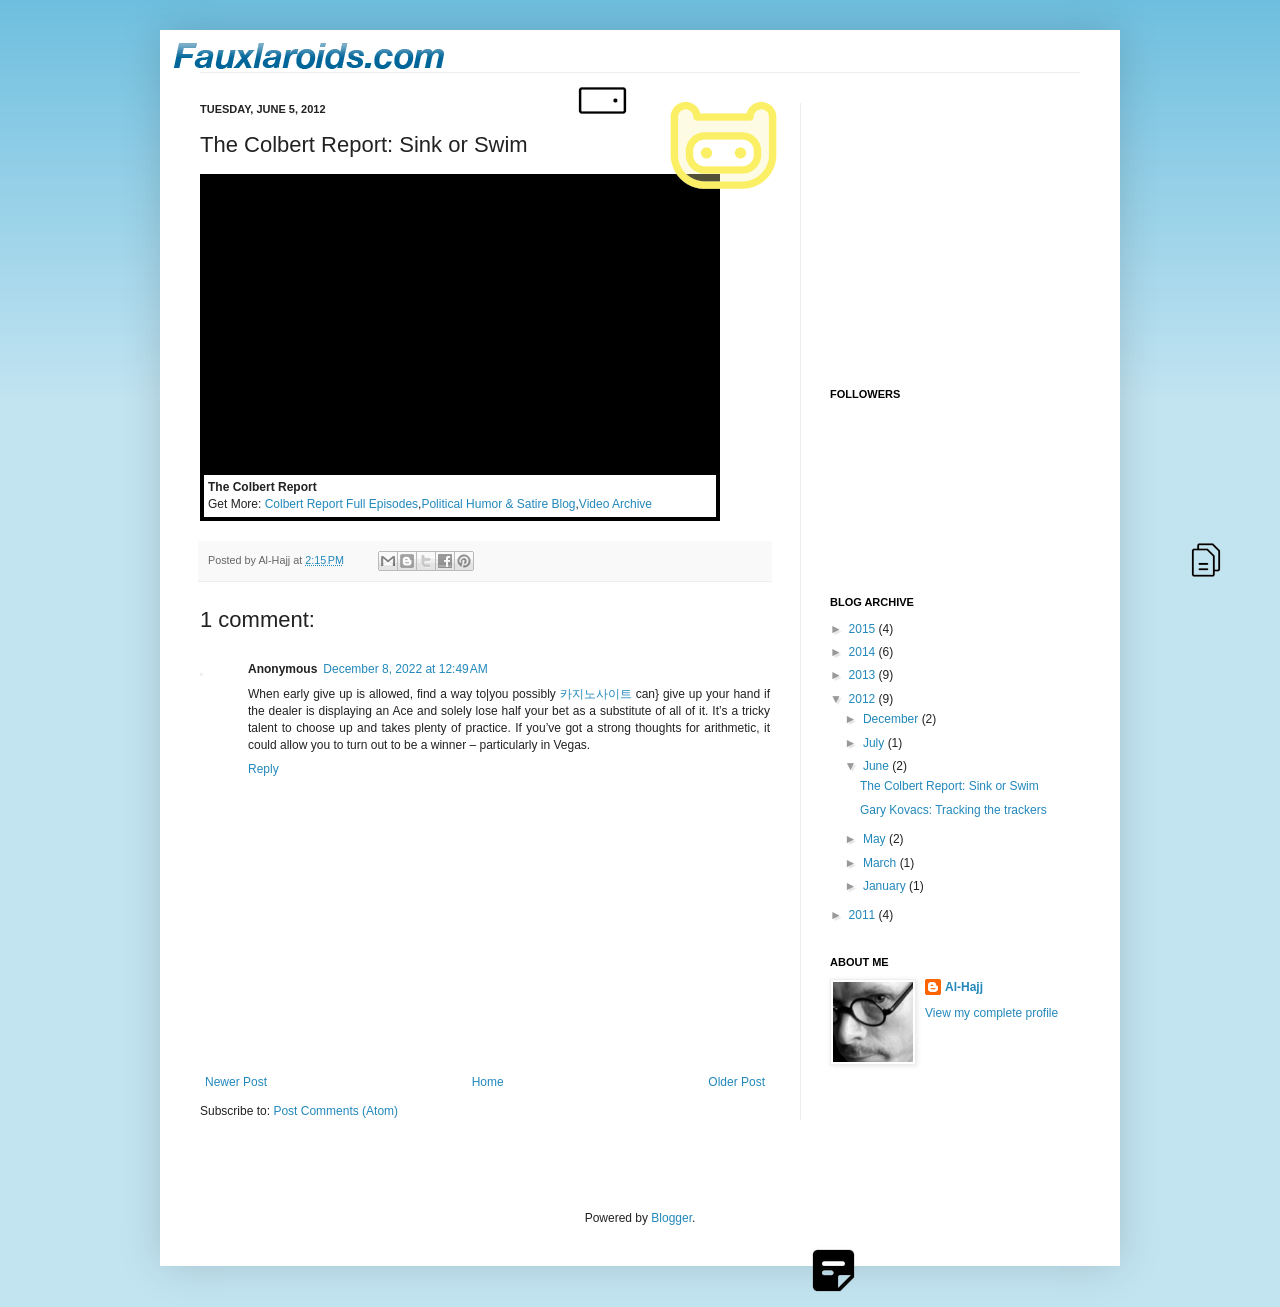  Describe the element at coordinates (723, 143) in the screenshot. I see `finn the human character icon from adventure time` at that location.